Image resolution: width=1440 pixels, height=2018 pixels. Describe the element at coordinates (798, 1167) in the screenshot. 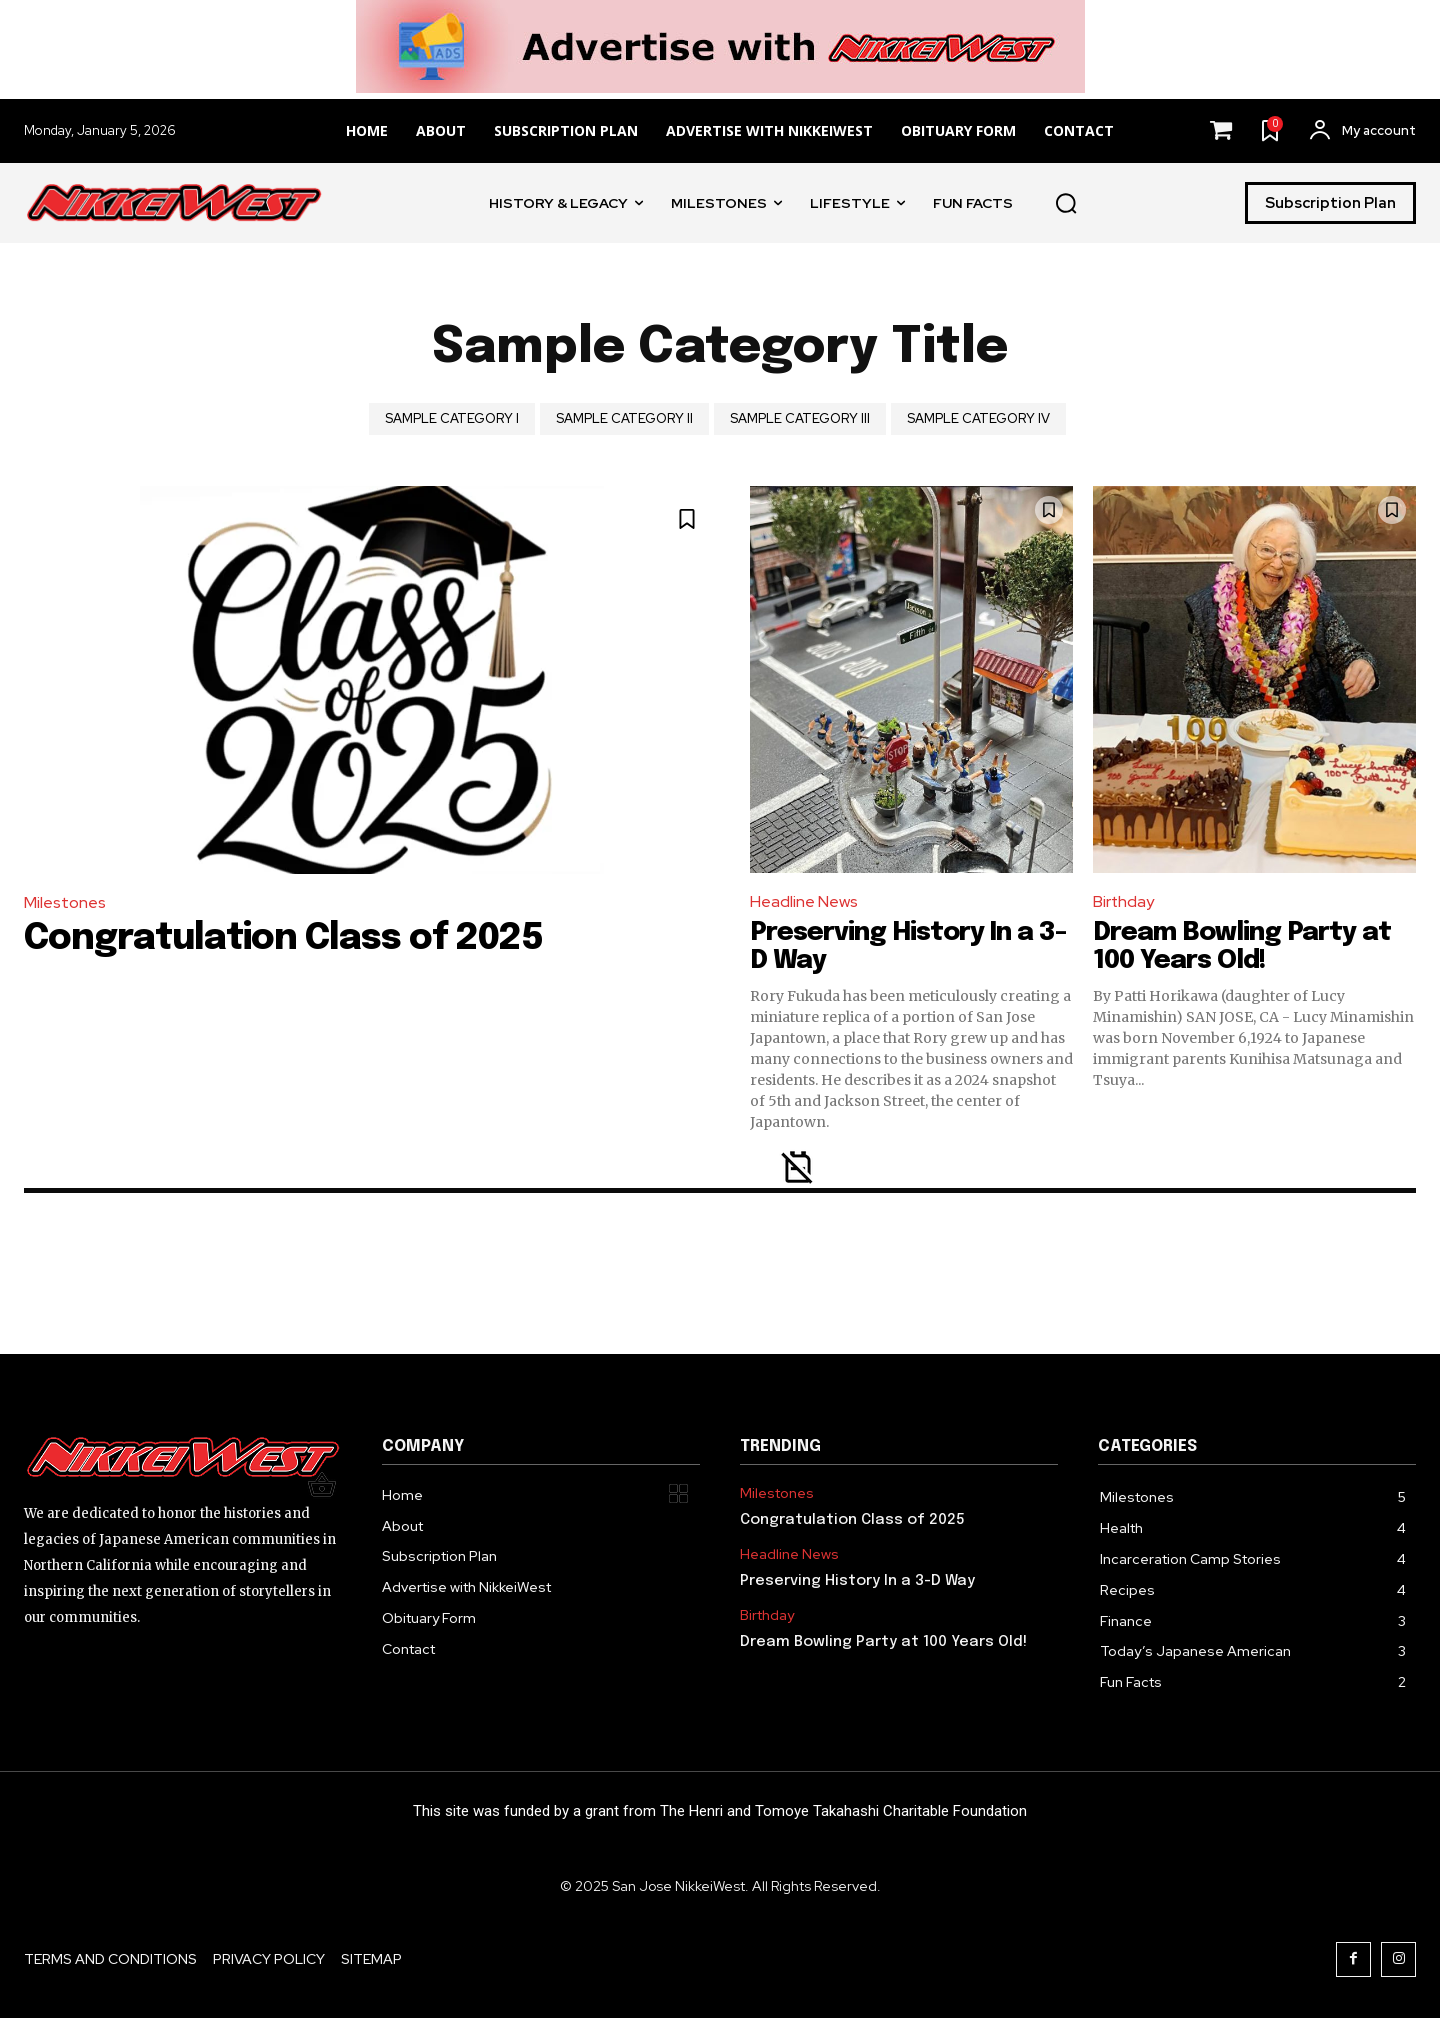

I see `backpacks not allowed in this area` at that location.